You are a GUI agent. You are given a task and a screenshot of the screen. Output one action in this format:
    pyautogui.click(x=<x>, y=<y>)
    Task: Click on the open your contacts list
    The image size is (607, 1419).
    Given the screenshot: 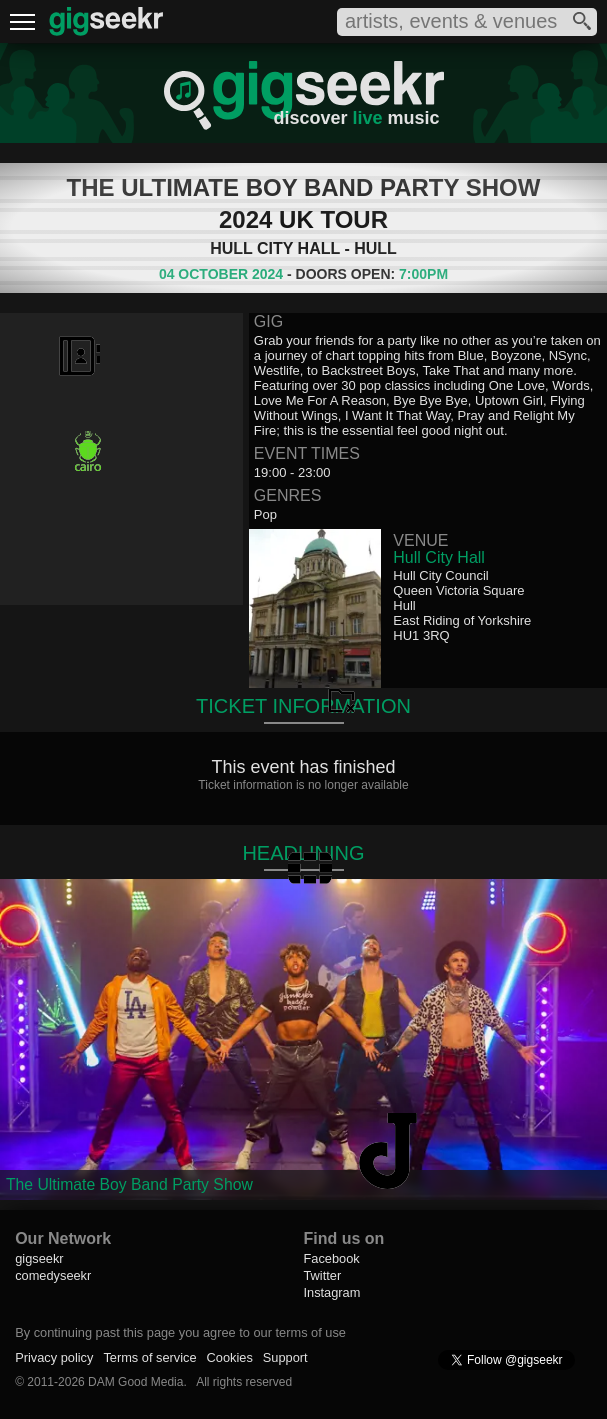 What is the action you would take?
    pyautogui.click(x=77, y=356)
    